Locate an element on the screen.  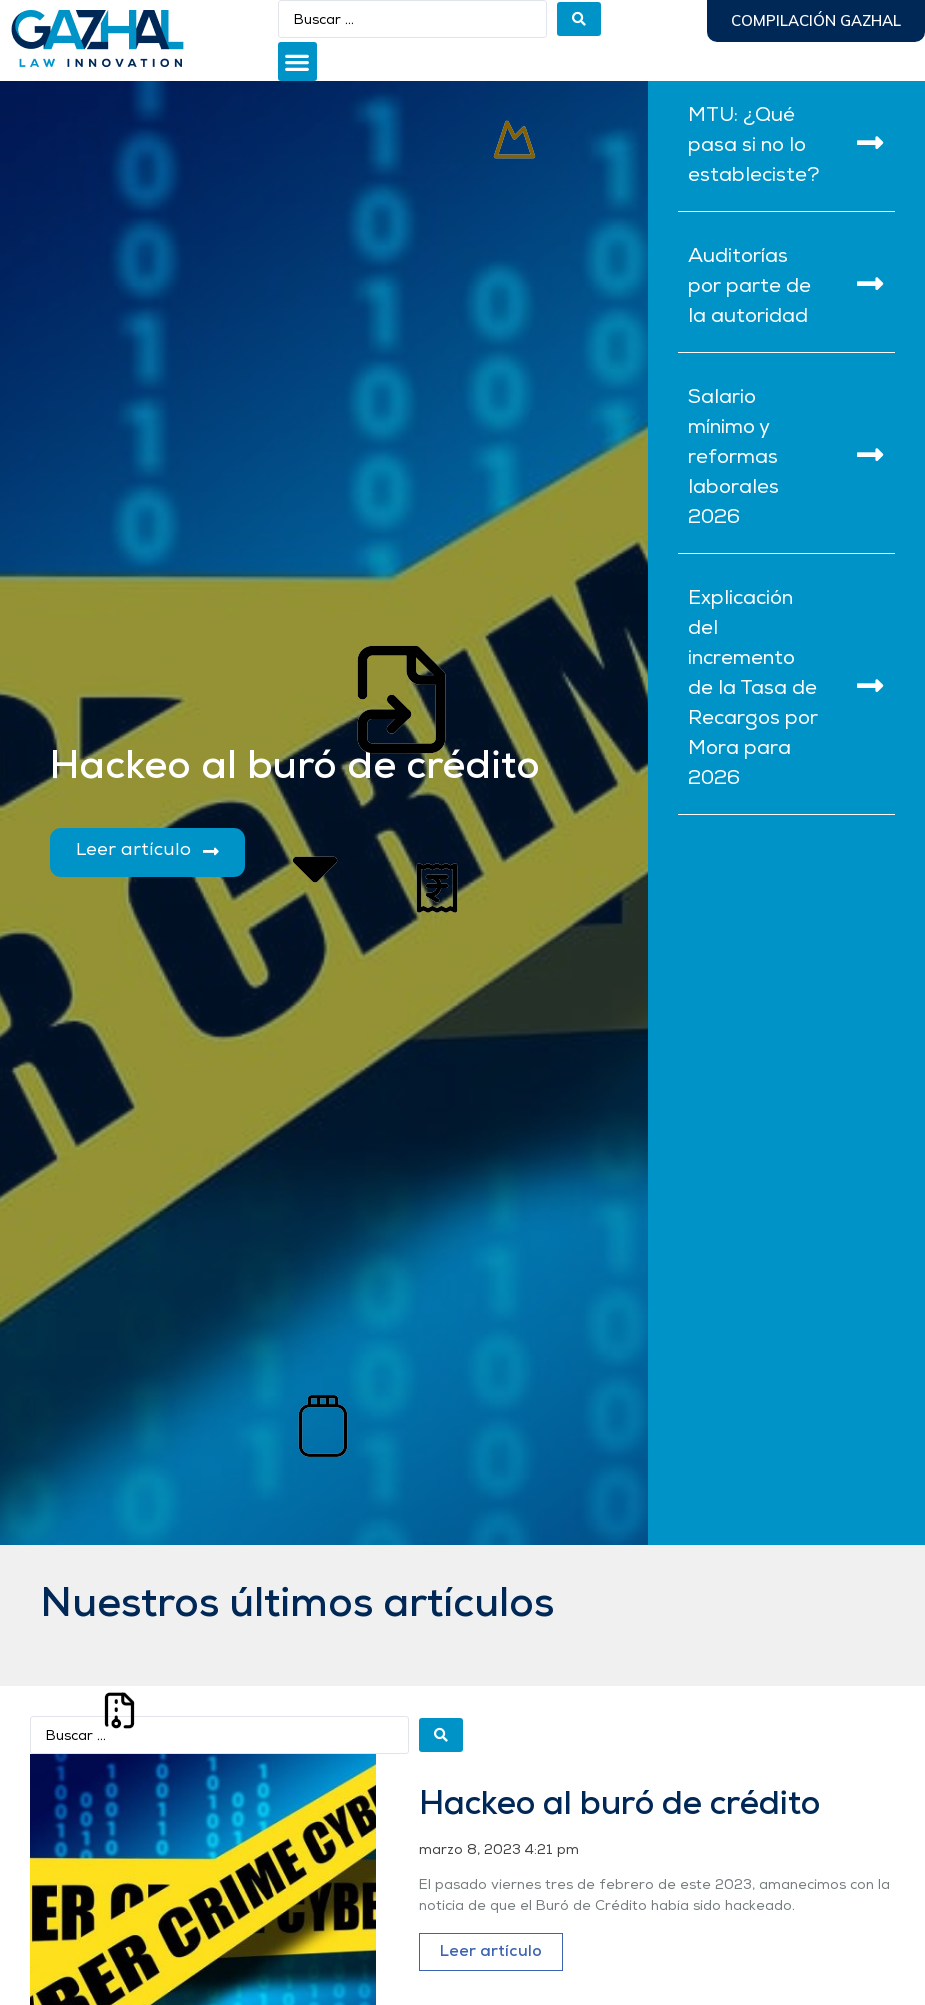
create a symbolic link to this file is located at coordinates (401, 699).